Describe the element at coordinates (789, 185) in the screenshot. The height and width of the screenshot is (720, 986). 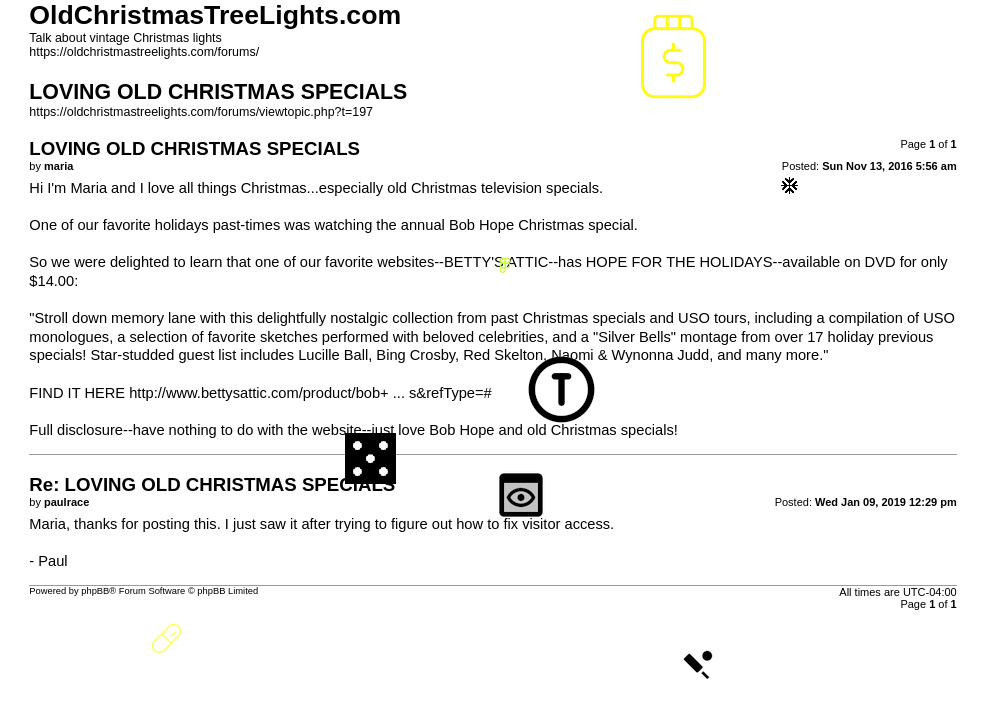
I see `toggle air conditioning or cooling mode` at that location.